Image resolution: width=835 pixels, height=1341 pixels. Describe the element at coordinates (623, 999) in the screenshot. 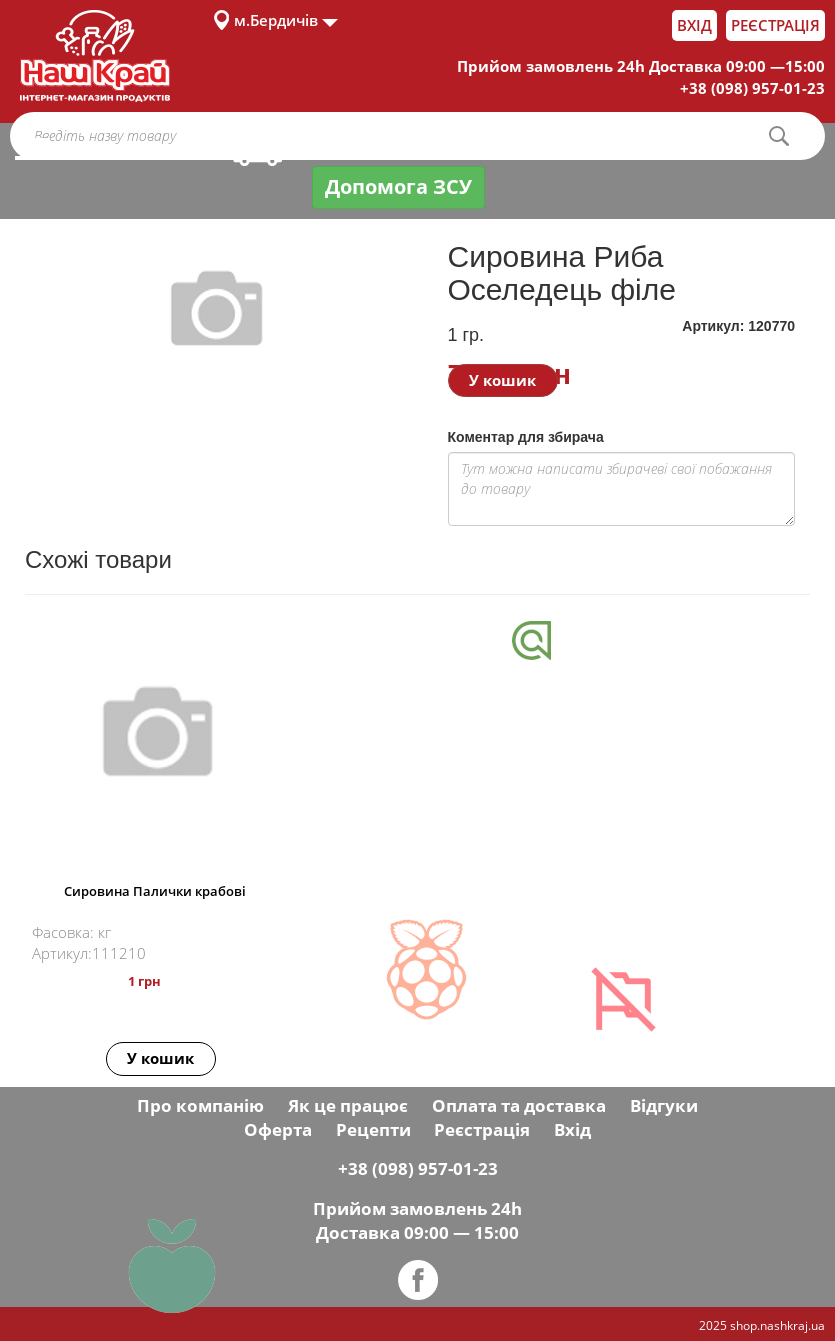

I see `disable or turn off flag notifications` at that location.